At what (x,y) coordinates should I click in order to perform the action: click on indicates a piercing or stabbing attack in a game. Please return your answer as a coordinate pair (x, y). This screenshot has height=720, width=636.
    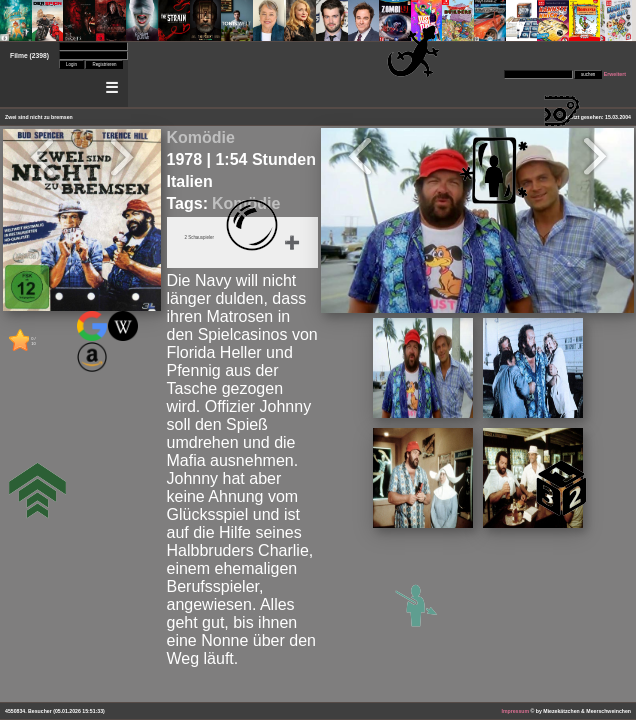
    Looking at the image, I should click on (416, 605).